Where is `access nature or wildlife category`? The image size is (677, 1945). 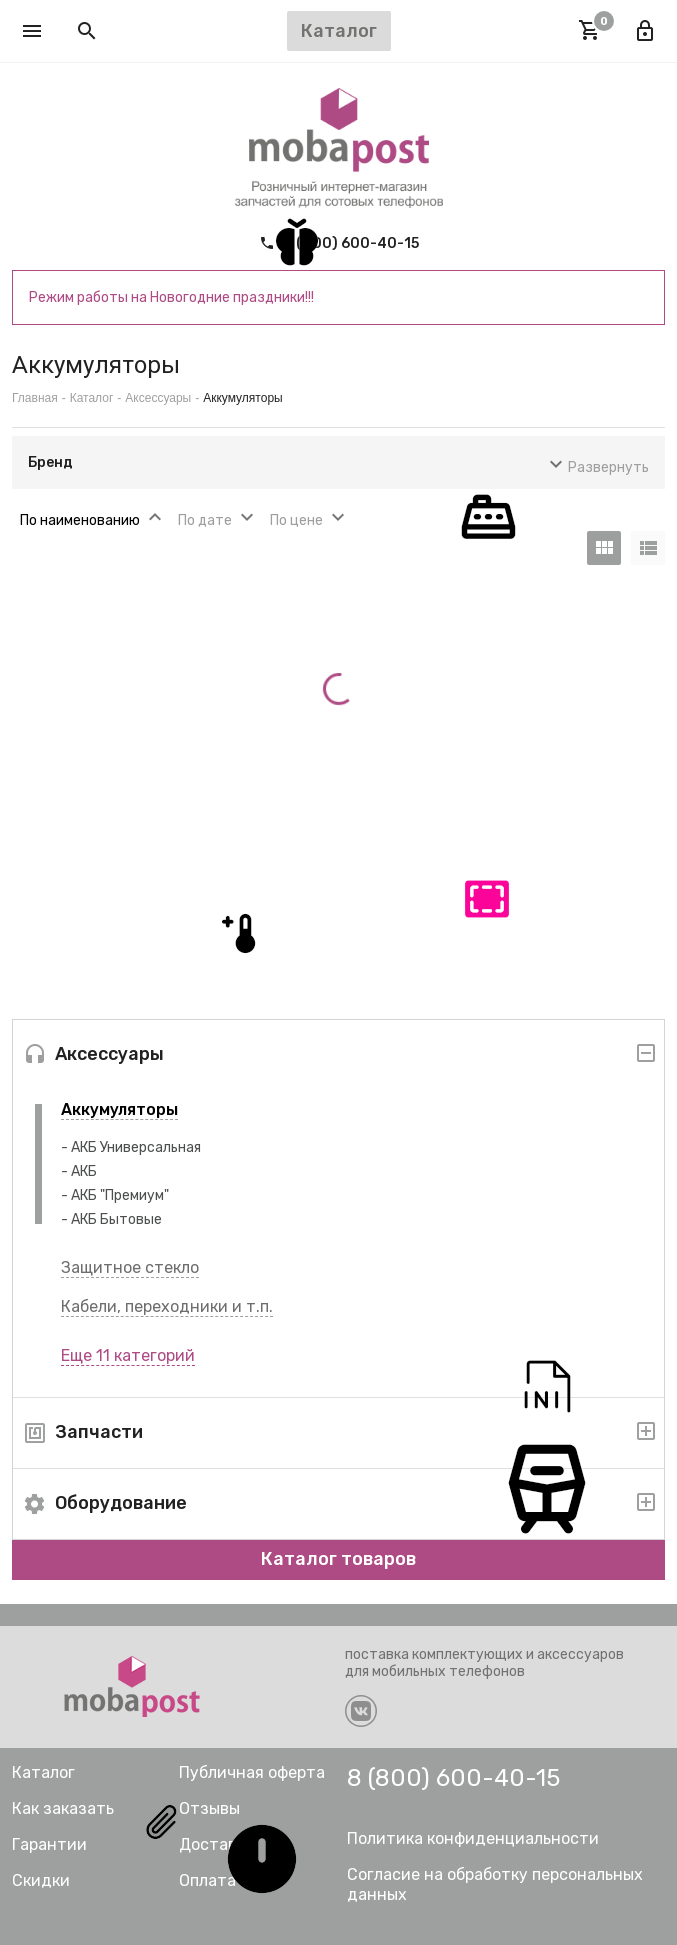
access nature or wildlife category is located at coordinates (297, 242).